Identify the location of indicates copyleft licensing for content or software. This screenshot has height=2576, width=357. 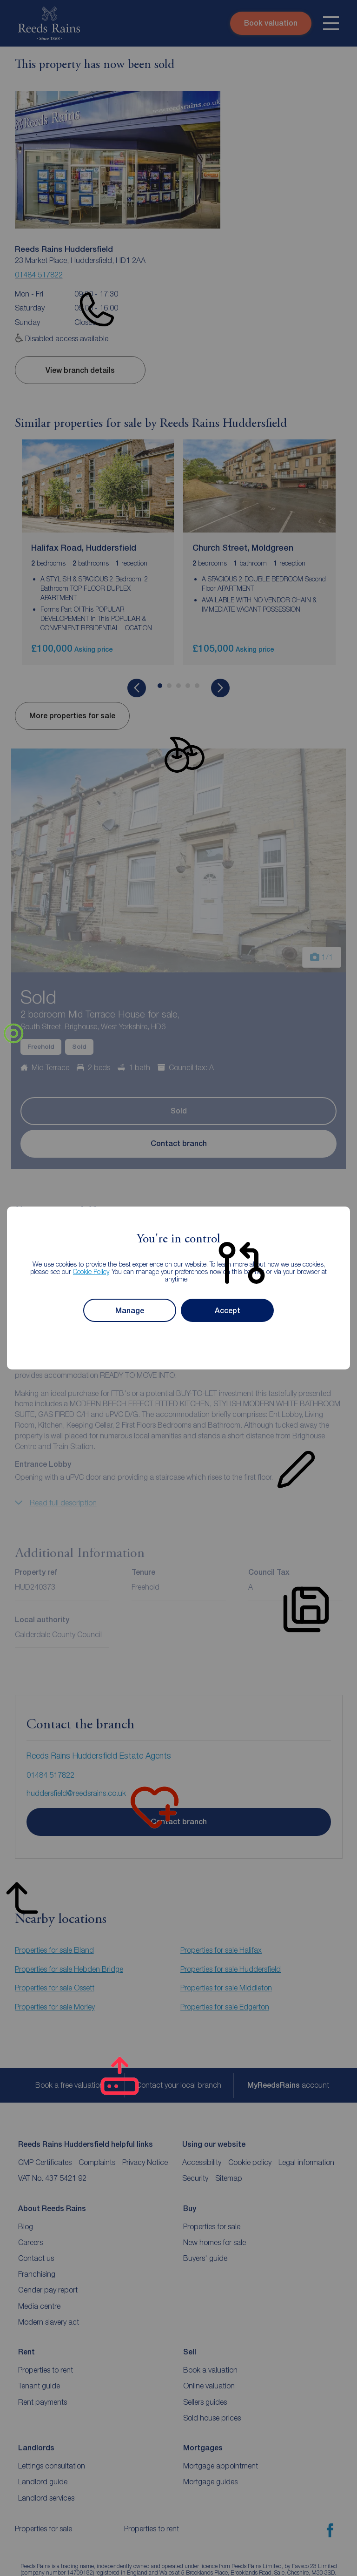
(13, 1033).